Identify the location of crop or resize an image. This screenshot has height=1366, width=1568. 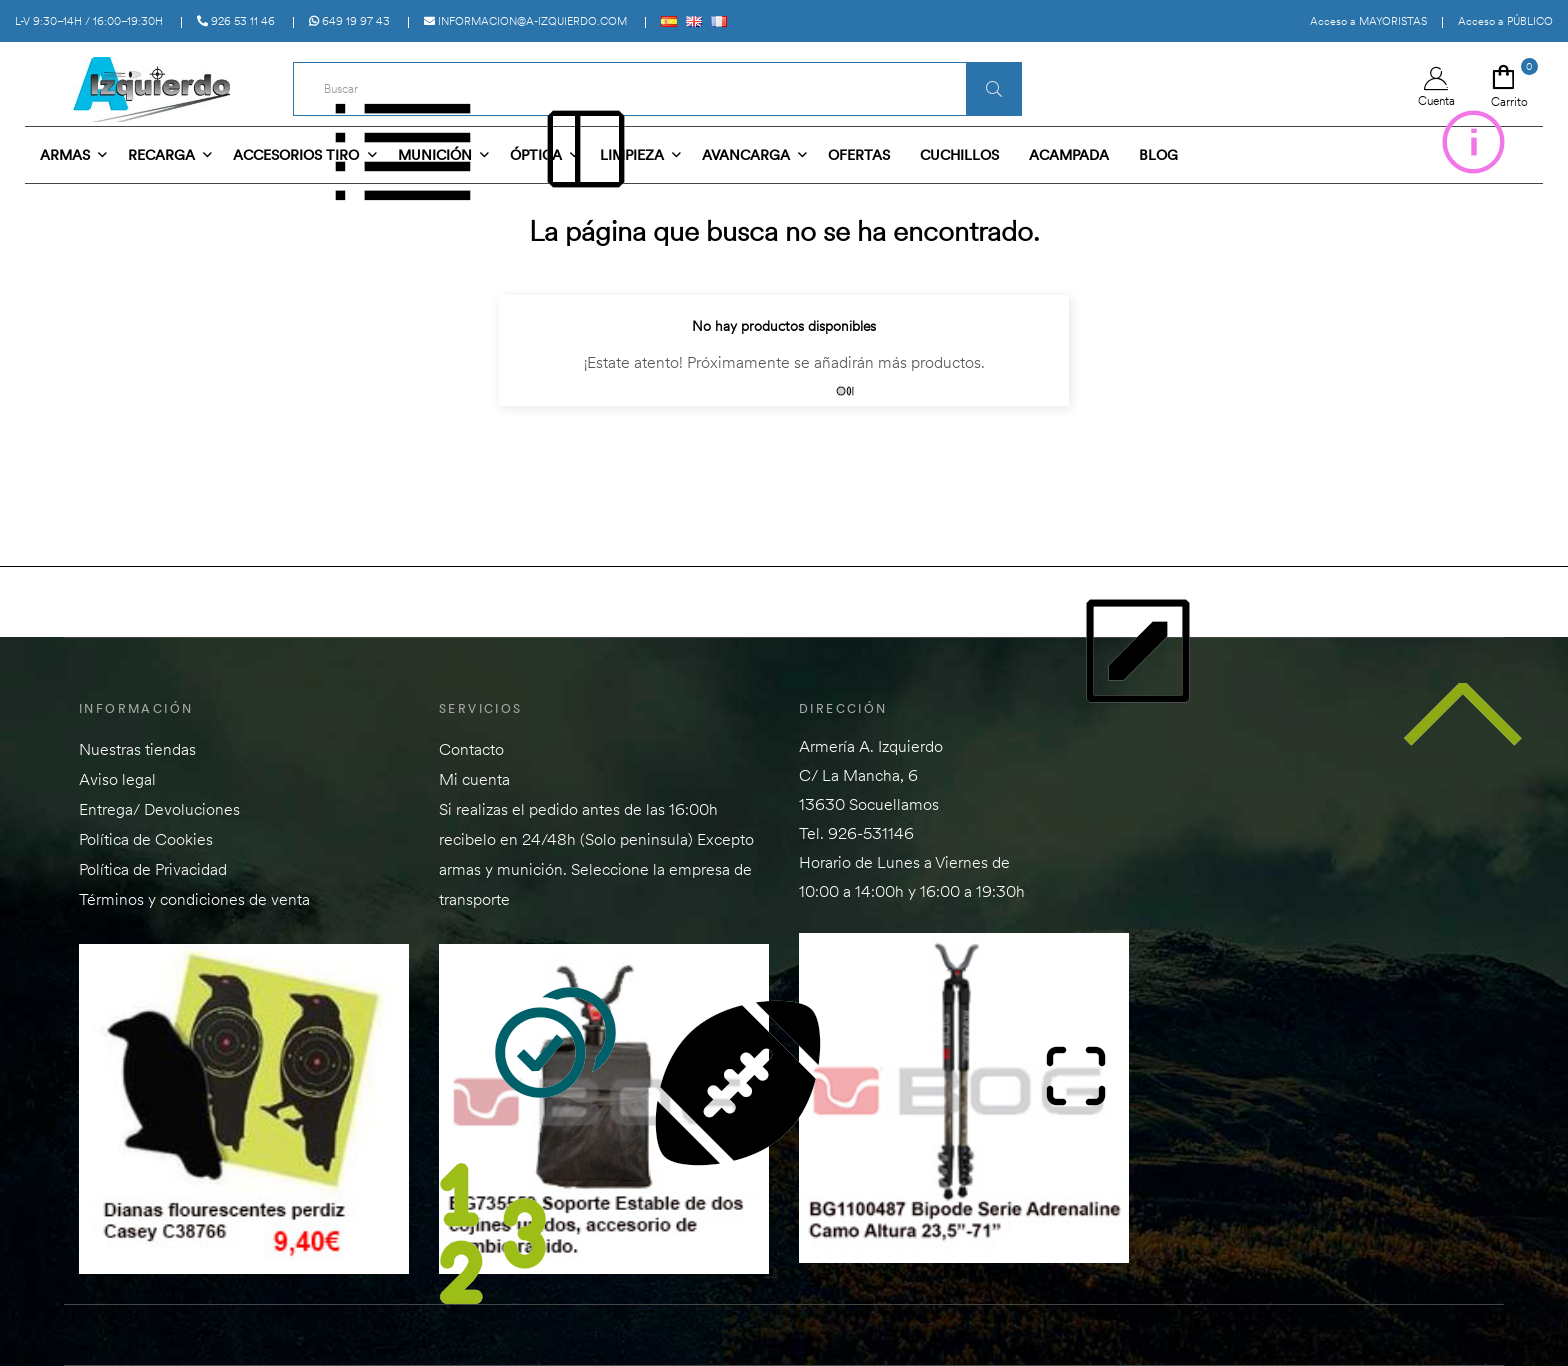
(1076, 1076).